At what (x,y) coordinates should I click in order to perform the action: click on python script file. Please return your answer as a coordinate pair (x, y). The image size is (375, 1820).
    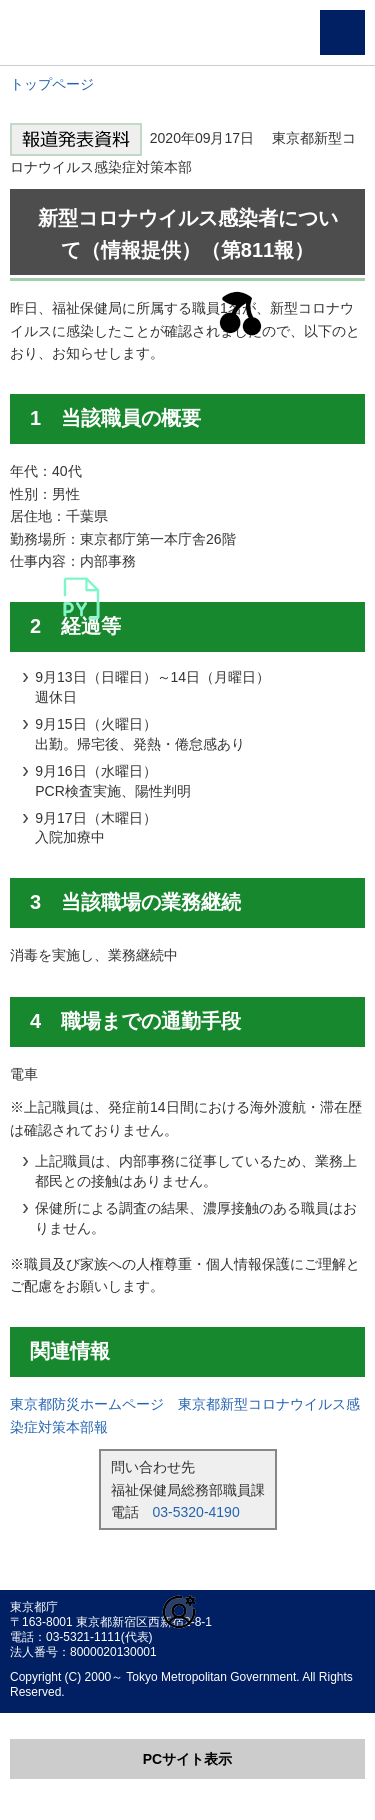
    Looking at the image, I should click on (81, 598).